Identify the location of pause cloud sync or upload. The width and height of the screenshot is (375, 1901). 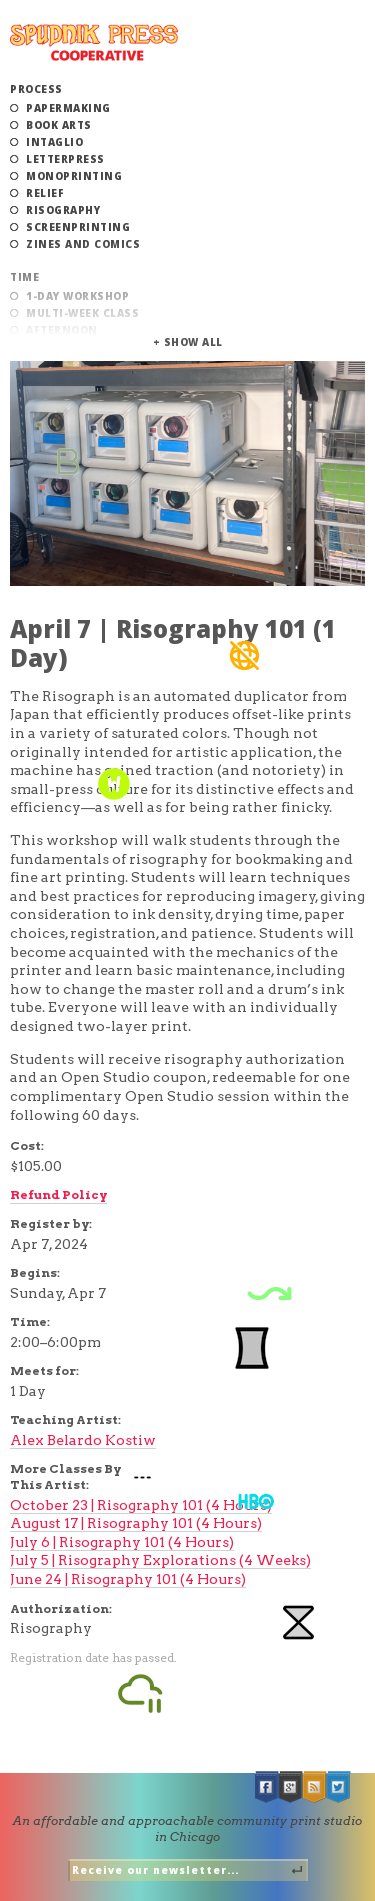
(140, 1690).